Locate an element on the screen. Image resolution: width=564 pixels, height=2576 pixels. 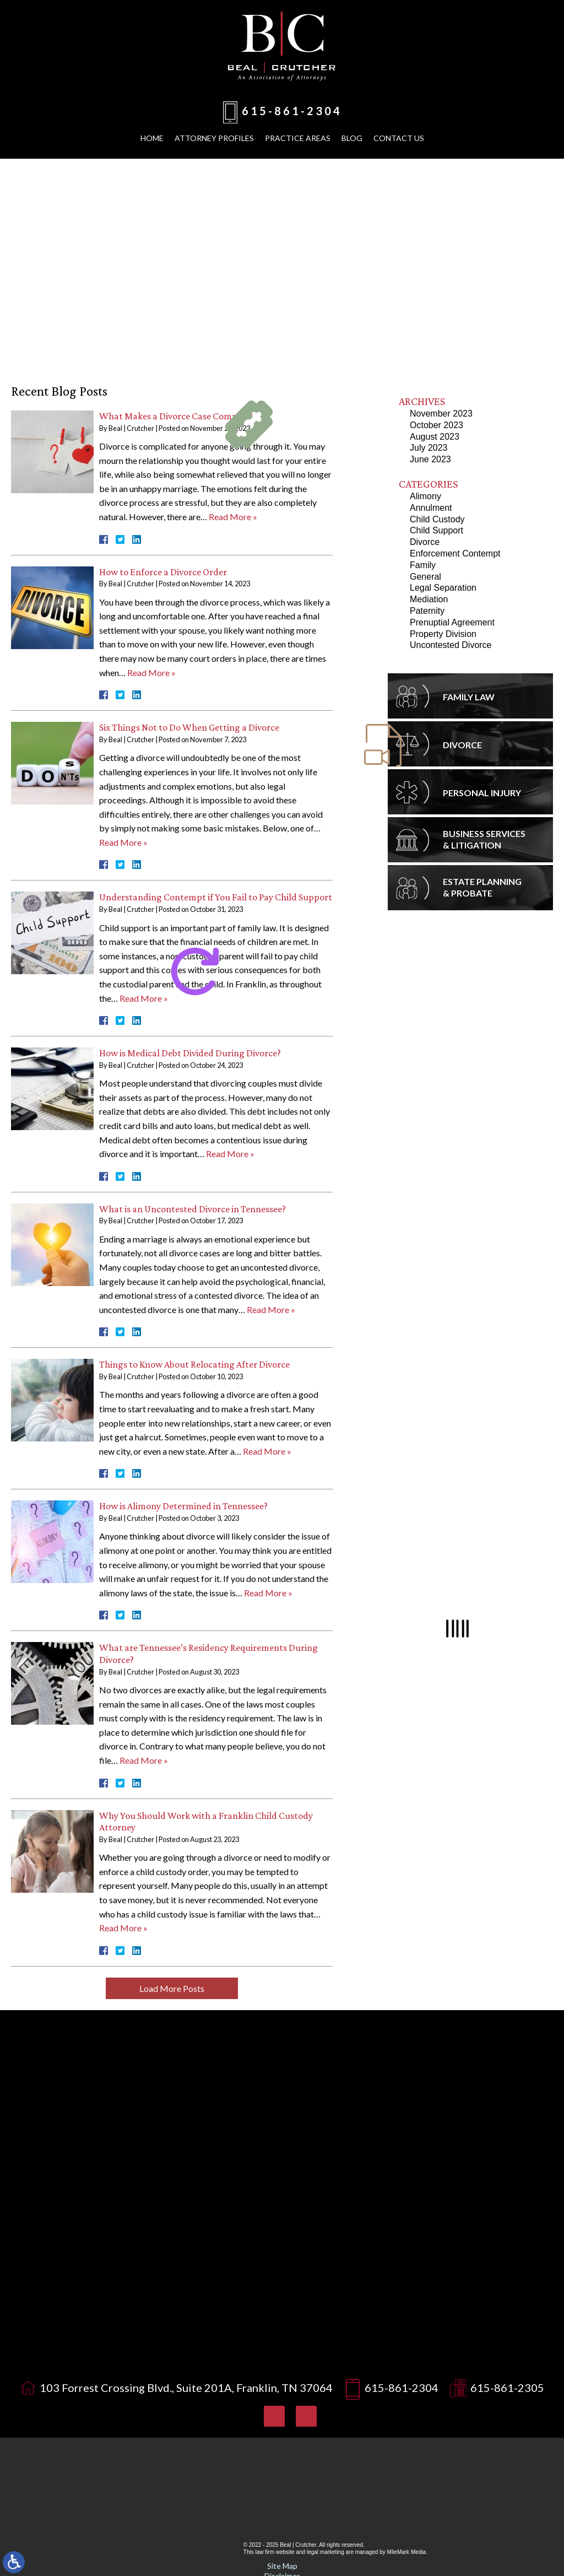
refresh or reload the current page is located at coordinates (195, 971).